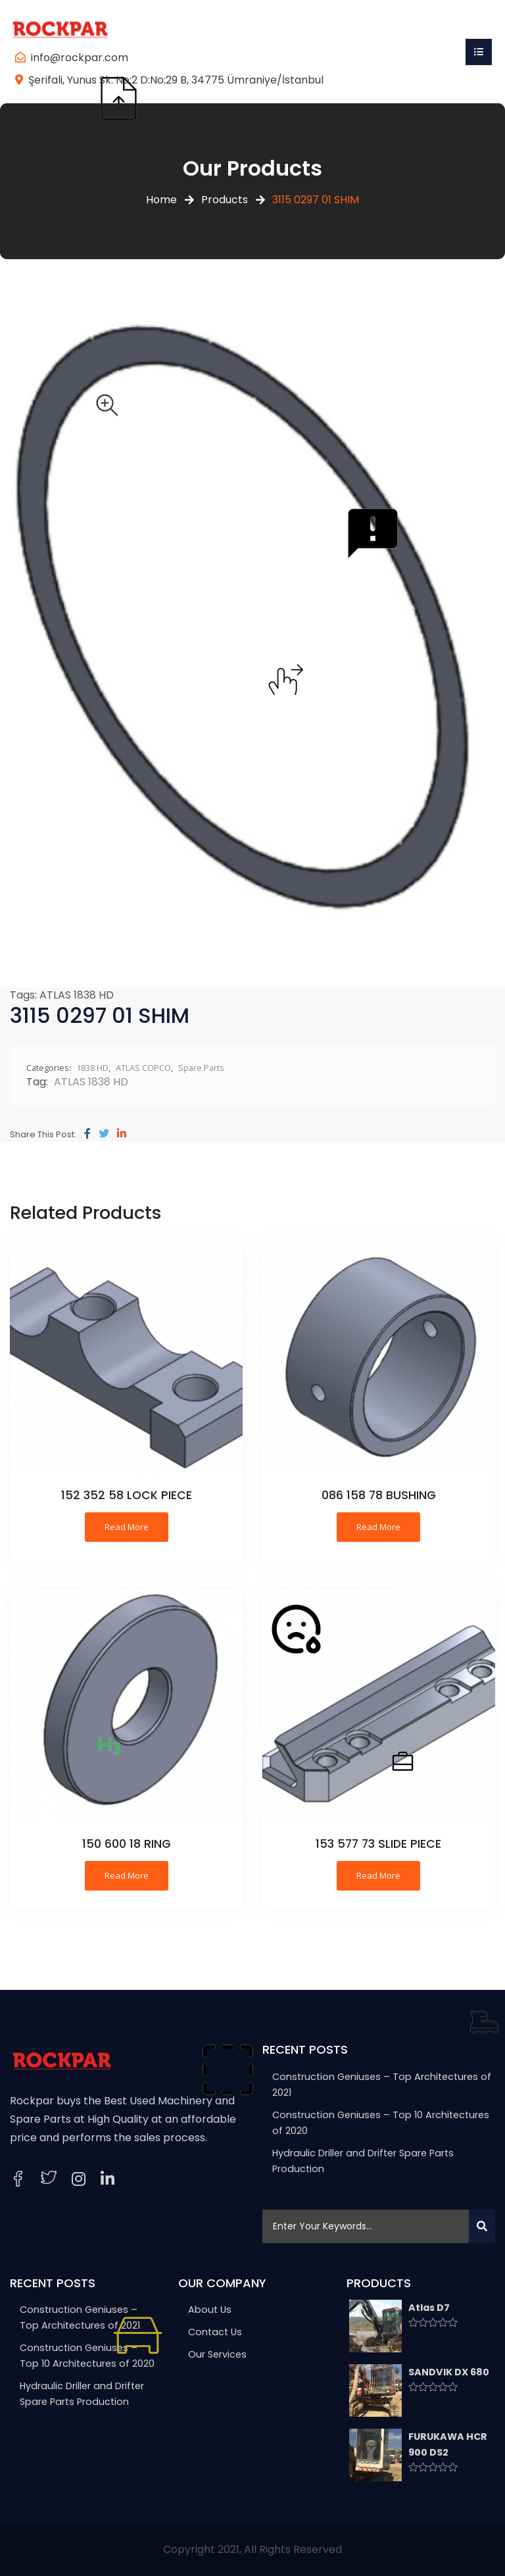 This screenshot has width=505, height=2576. Describe the element at coordinates (373, 533) in the screenshot. I see `view announcements or alerts` at that location.